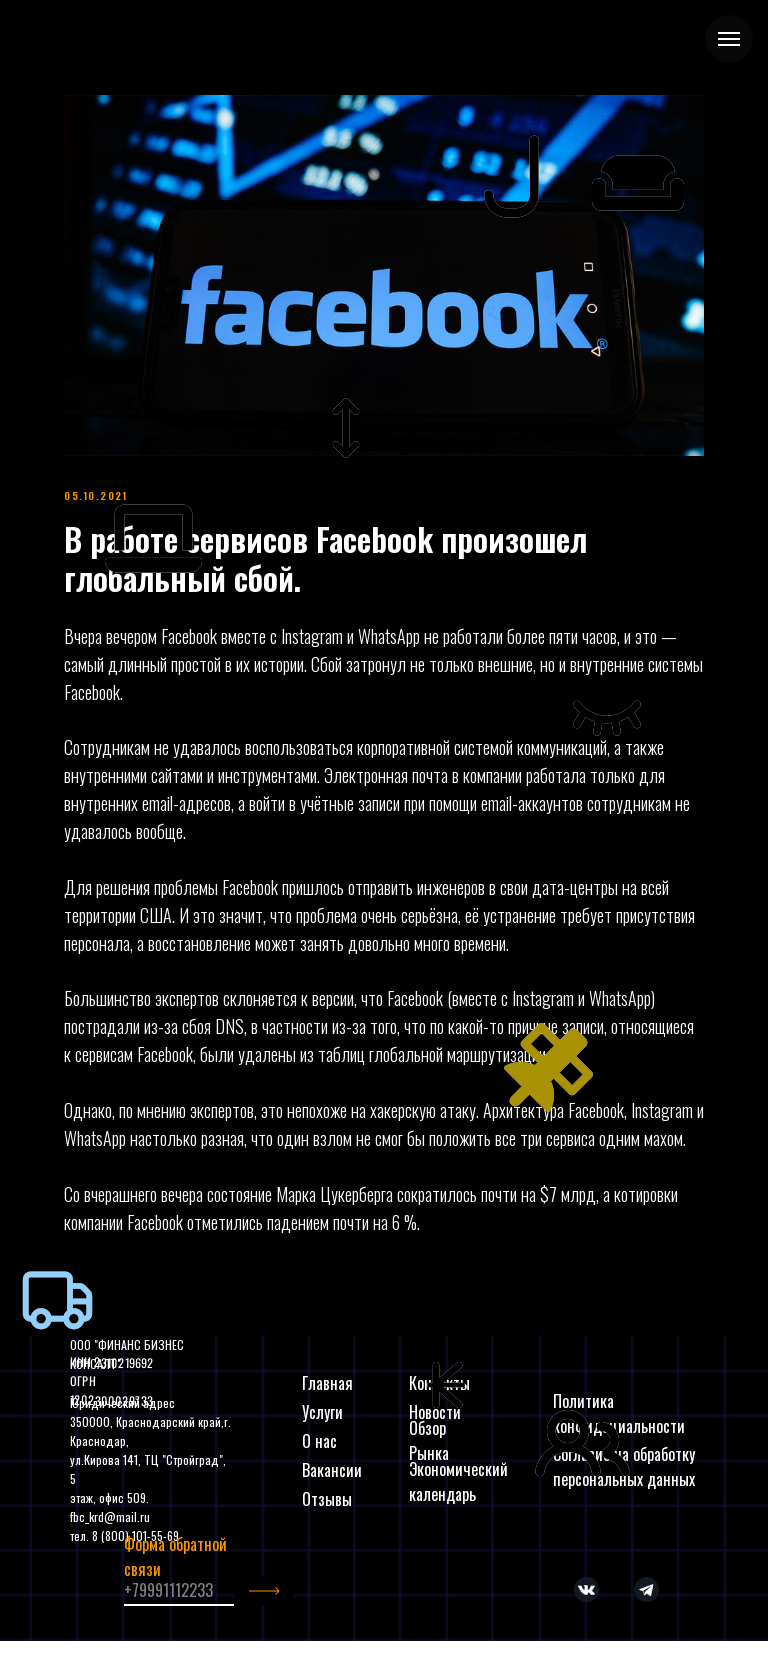 This screenshot has height=1656, width=768. Describe the element at coordinates (511, 176) in the screenshot. I see `represents the letter J in text formatting or typography` at that location.